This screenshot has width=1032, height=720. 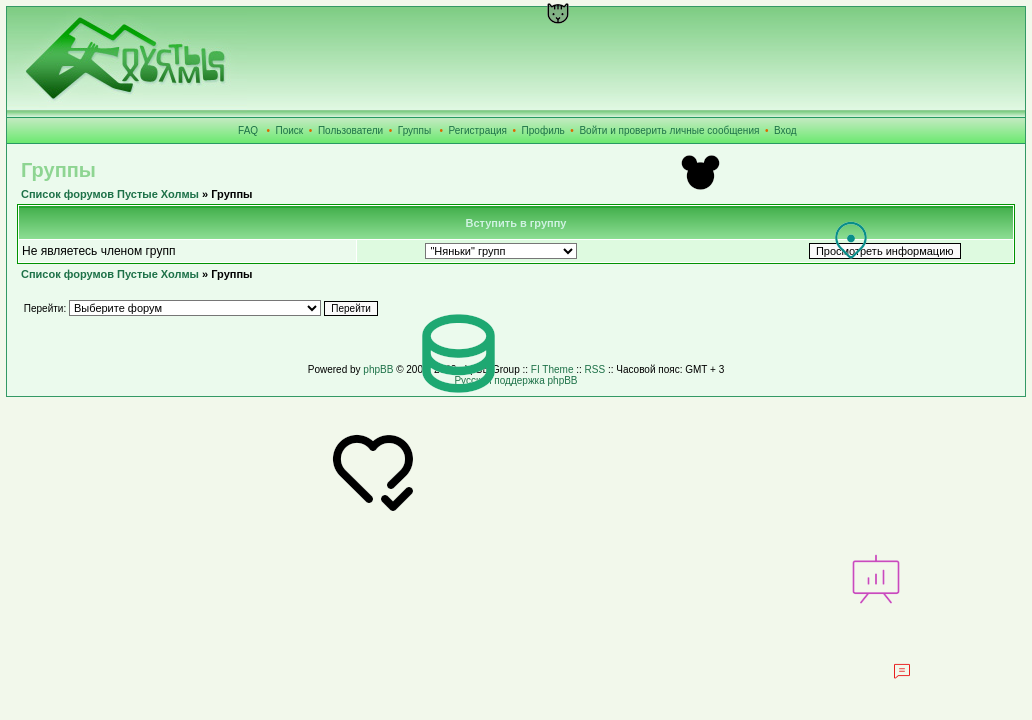 What do you see at coordinates (373, 471) in the screenshot?
I see `item added to favorites successfully` at bounding box center [373, 471].